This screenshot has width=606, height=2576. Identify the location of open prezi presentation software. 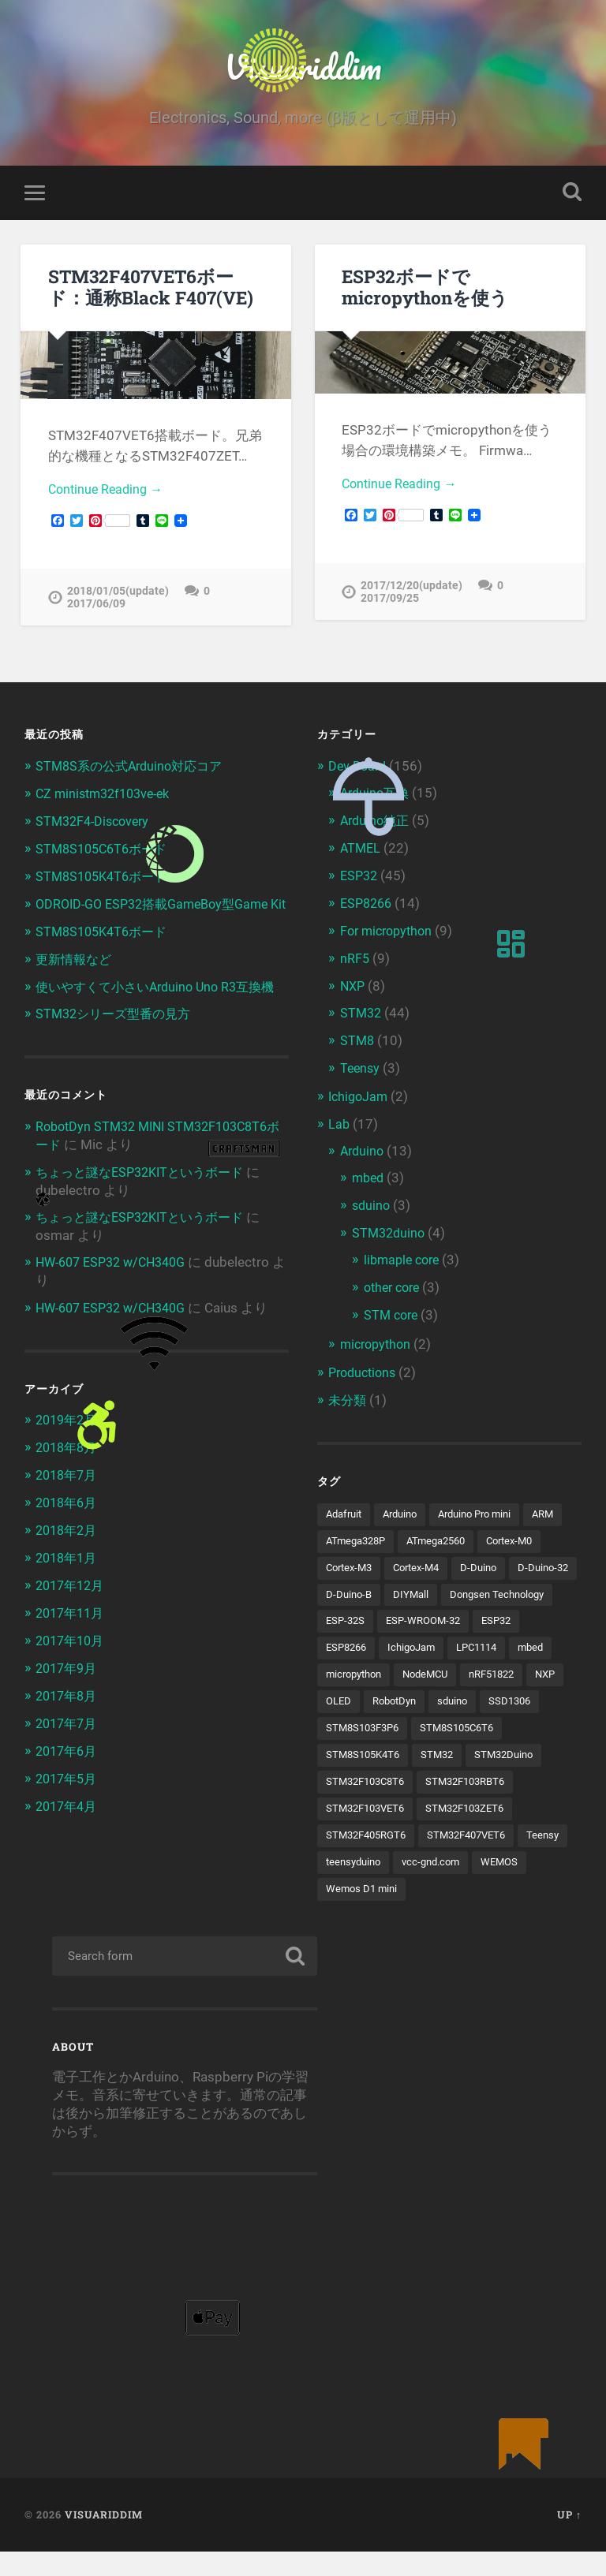
(274, 60).